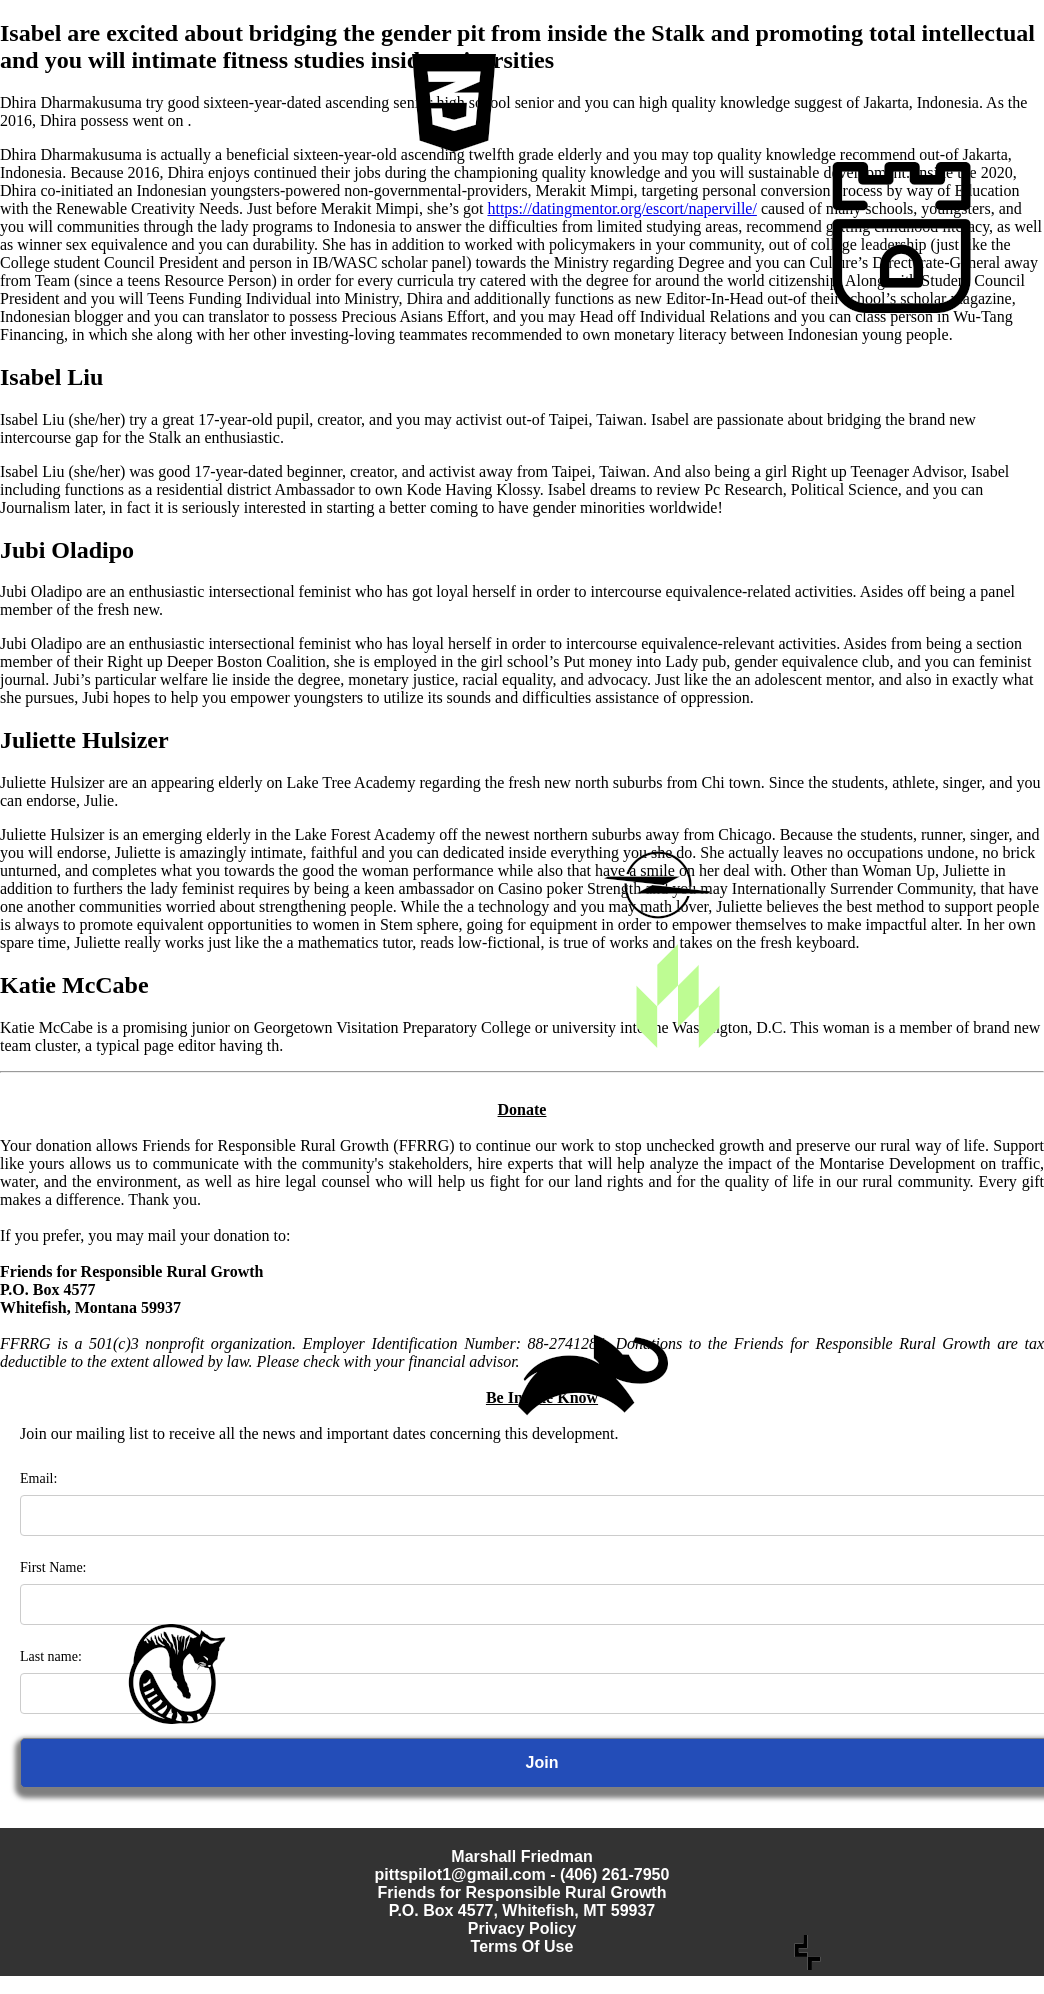 The image size is (1044, 1994). Describe the element at coordinates (593, 1375) in the screenshot. I see `animal planet brand logo` at that location.